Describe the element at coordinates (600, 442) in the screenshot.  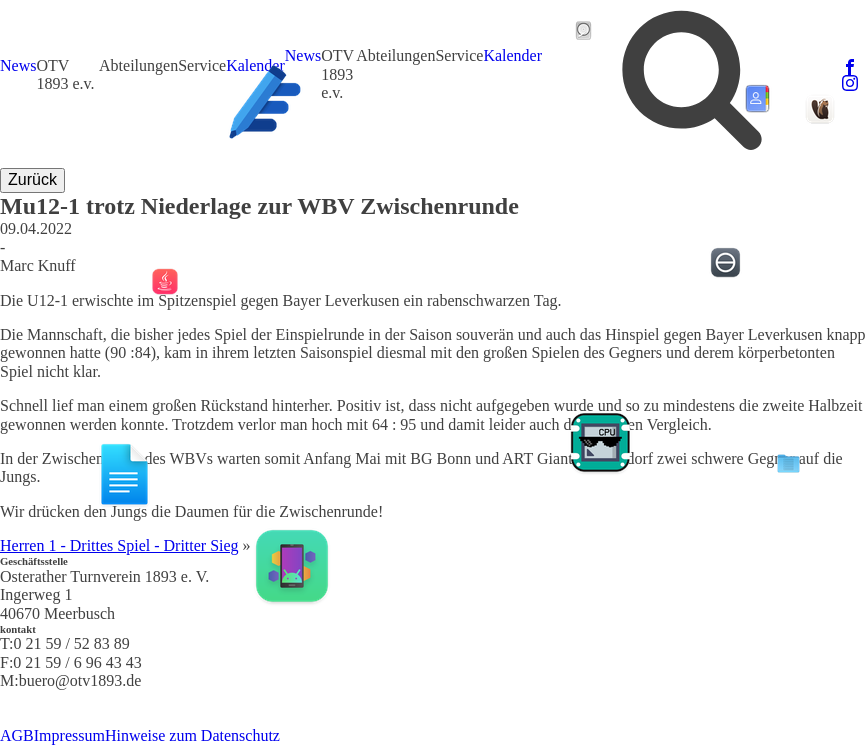
I see `open GPU Screen Recorder application` at that location.